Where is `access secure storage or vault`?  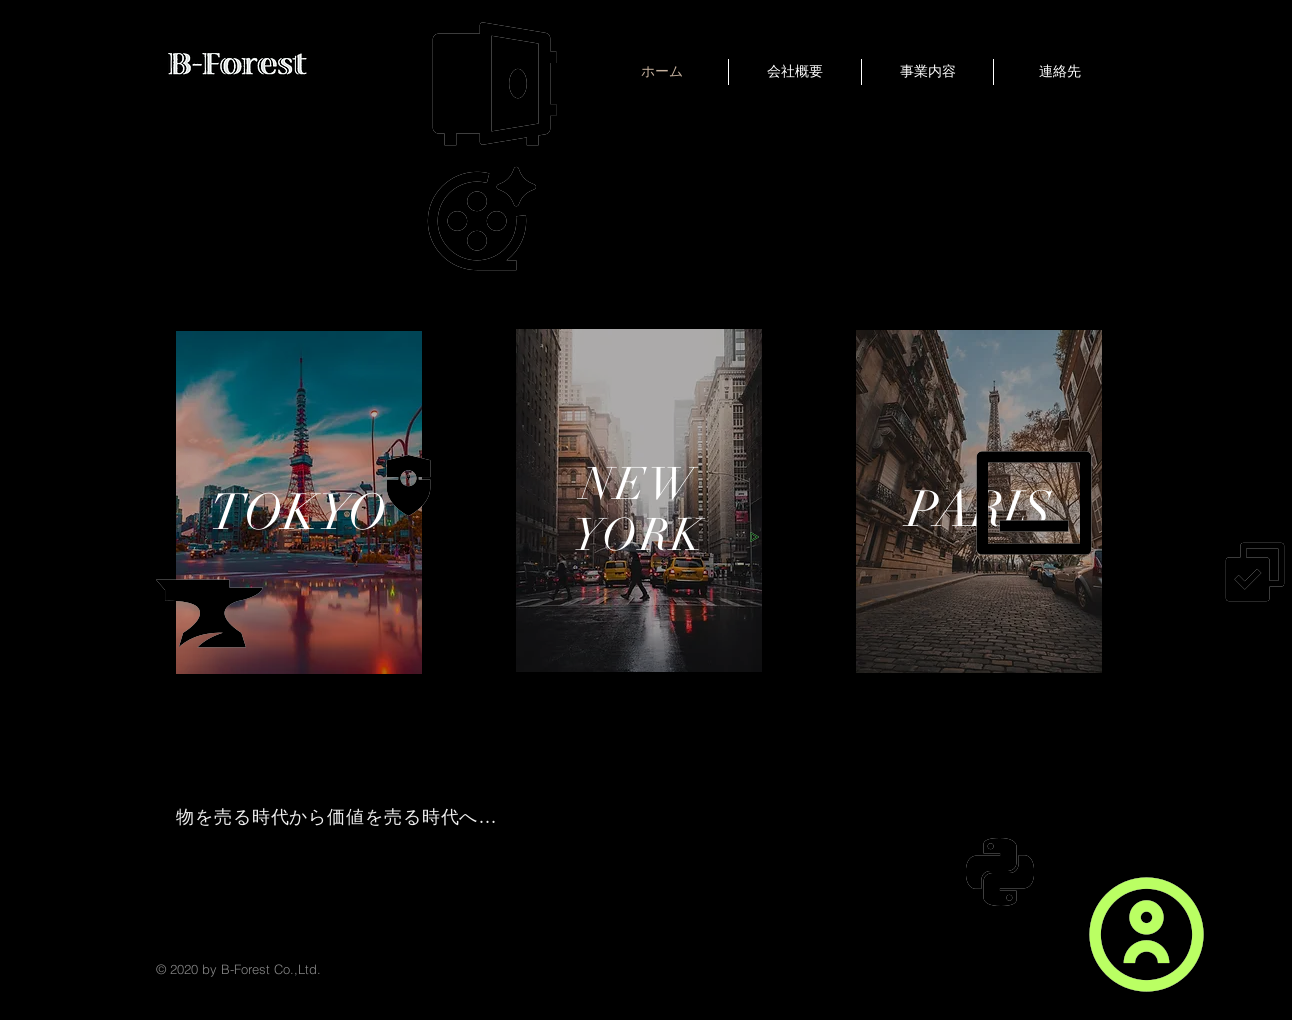 access secure storage or vault is located at coordinates (491, 86).